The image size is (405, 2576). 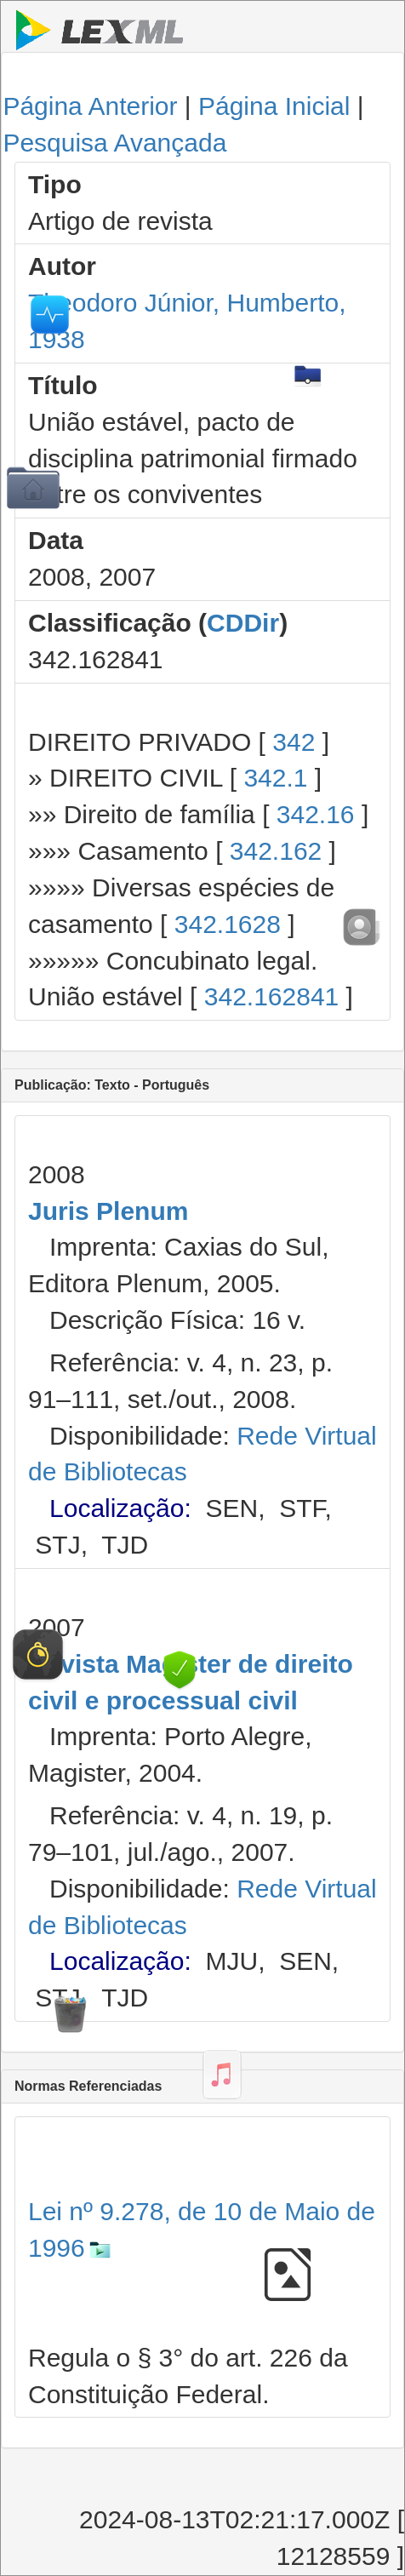 What do you see at coordinates (288, 2275) in the screenshot?
I see `open libreoffice draw application` at bounding box center [288, 2275].